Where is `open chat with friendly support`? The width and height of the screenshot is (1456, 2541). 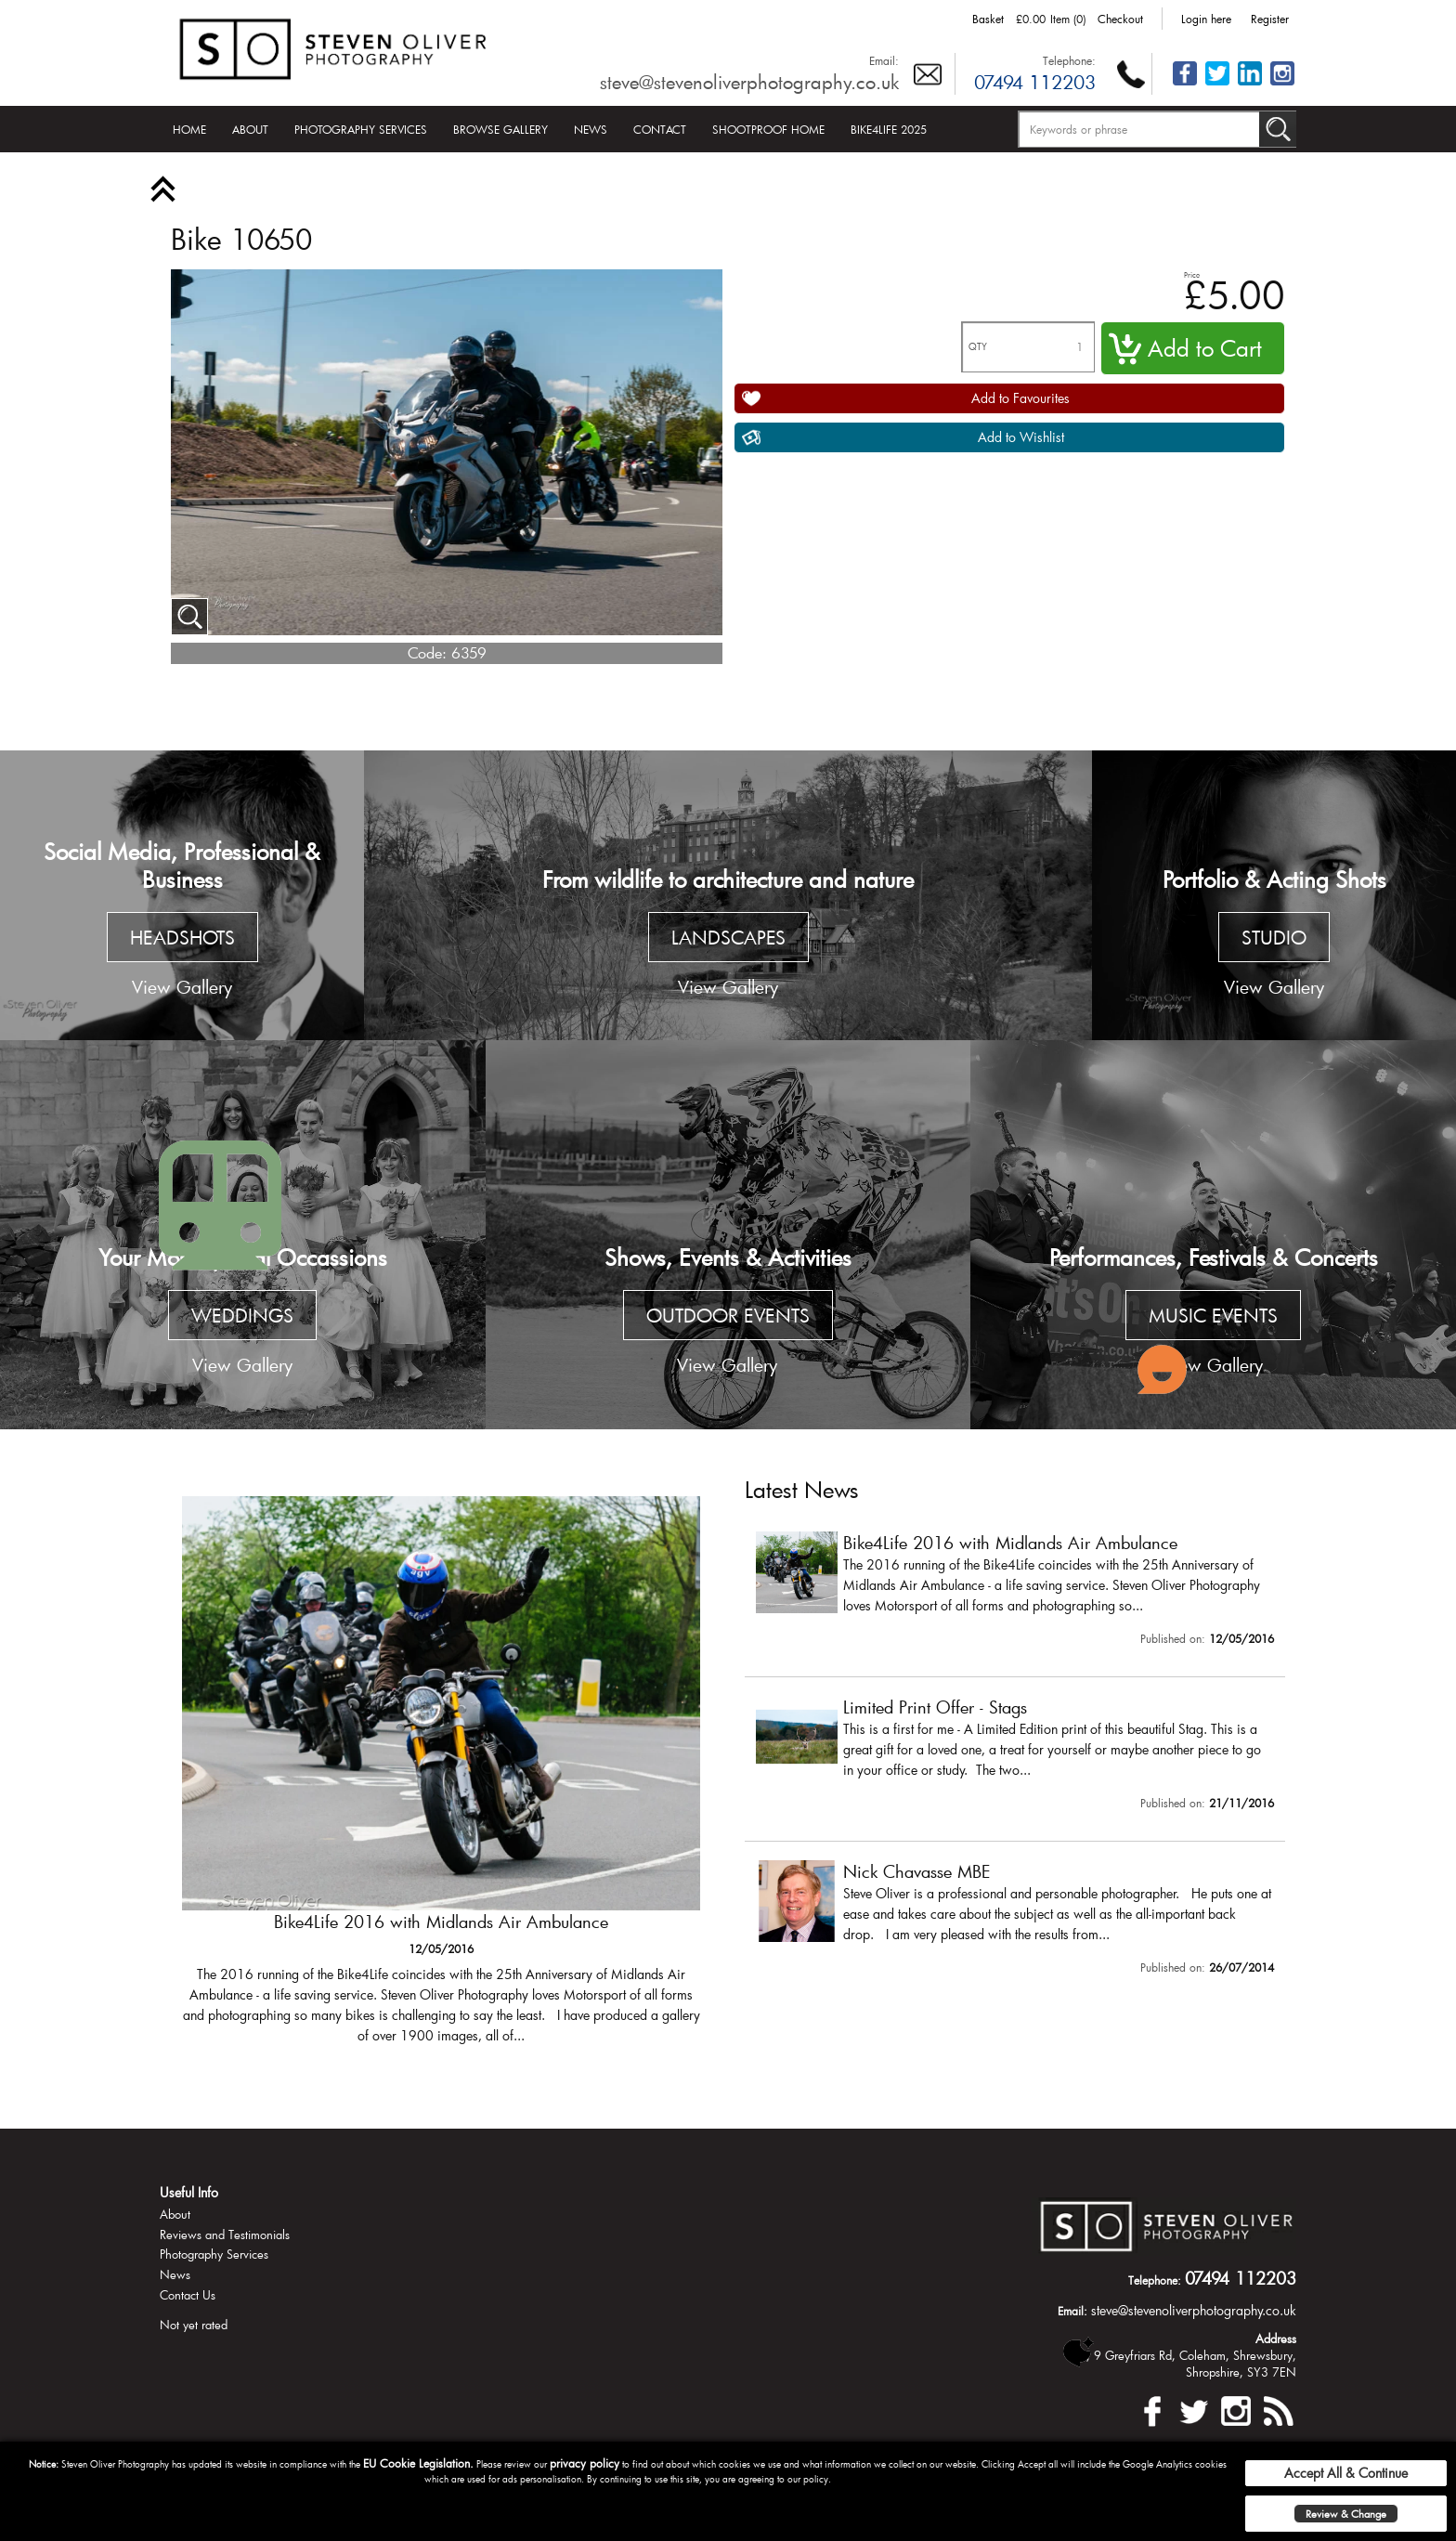
open chat with friendly support is located at coordinates (1162, 1369).